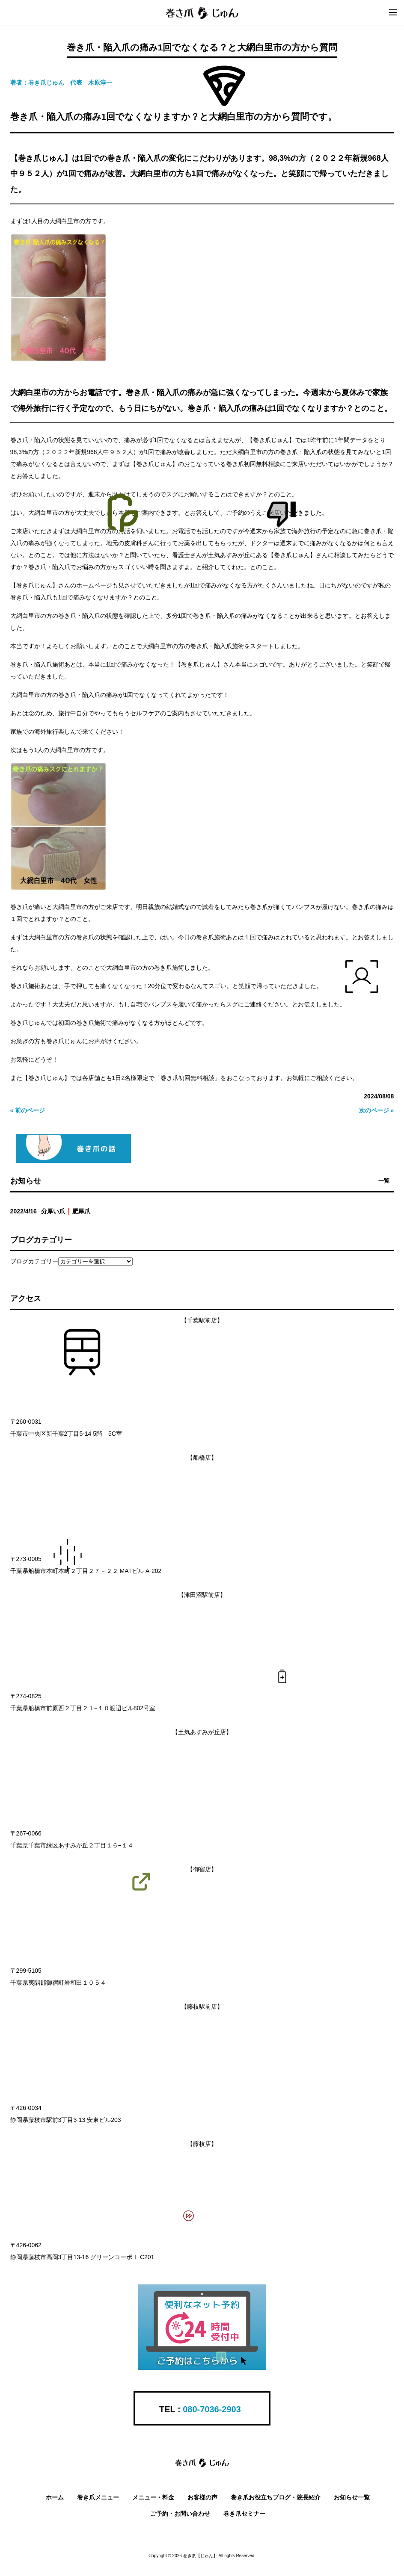 The width and height of the screenshot is (404, 2576). I want to click on open link in a new tab or window, so click(141, 1882).